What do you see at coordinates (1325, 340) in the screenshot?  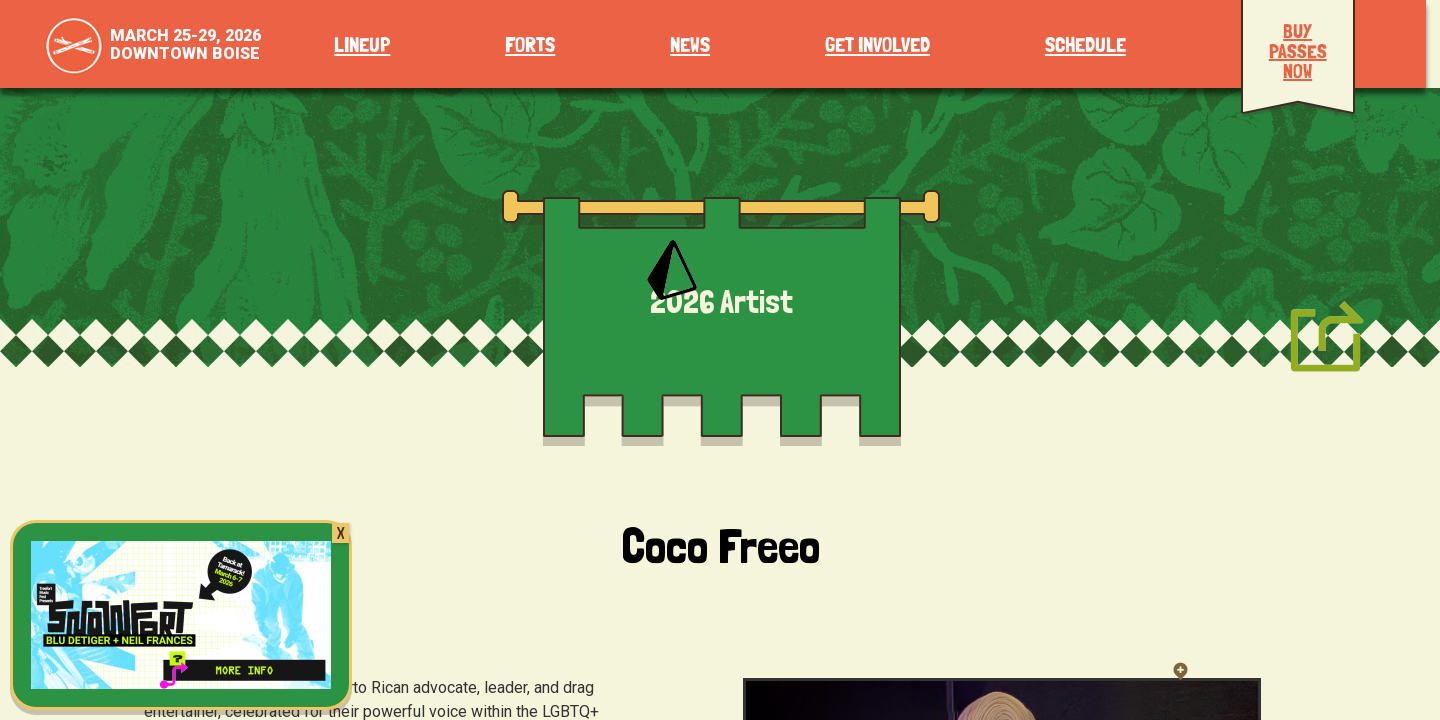 I see `share content to another app or platform` at bounding box center [1325, 340].